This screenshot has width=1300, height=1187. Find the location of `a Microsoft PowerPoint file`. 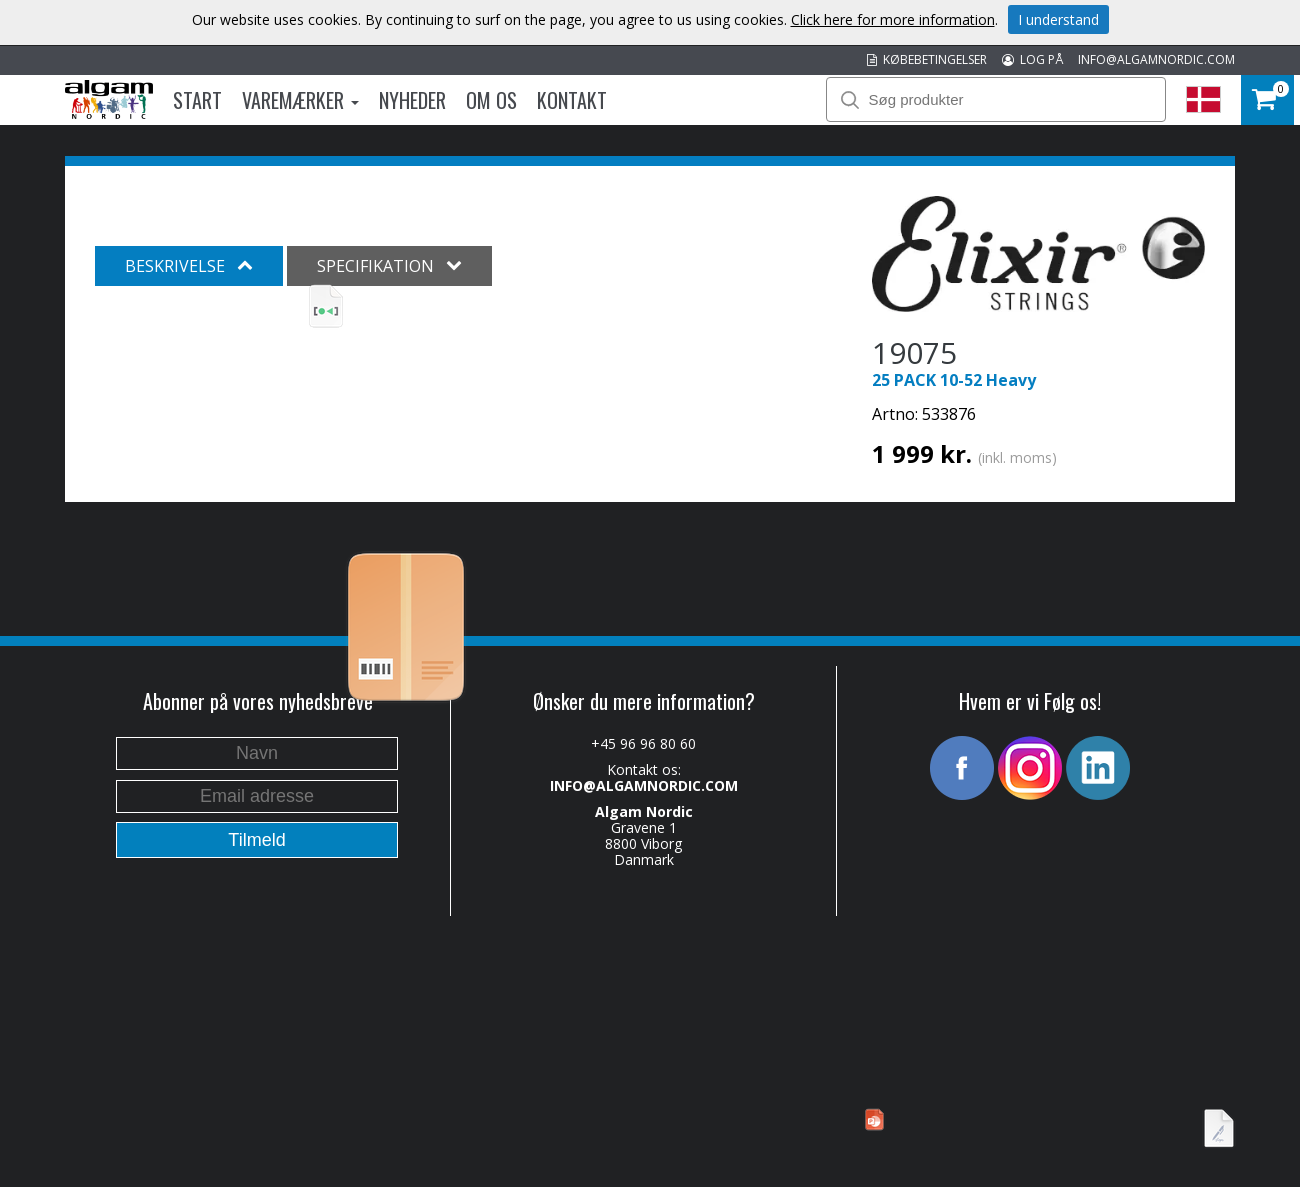

a Microsoft PowerPoint file is located at coordinates (874, 1119).